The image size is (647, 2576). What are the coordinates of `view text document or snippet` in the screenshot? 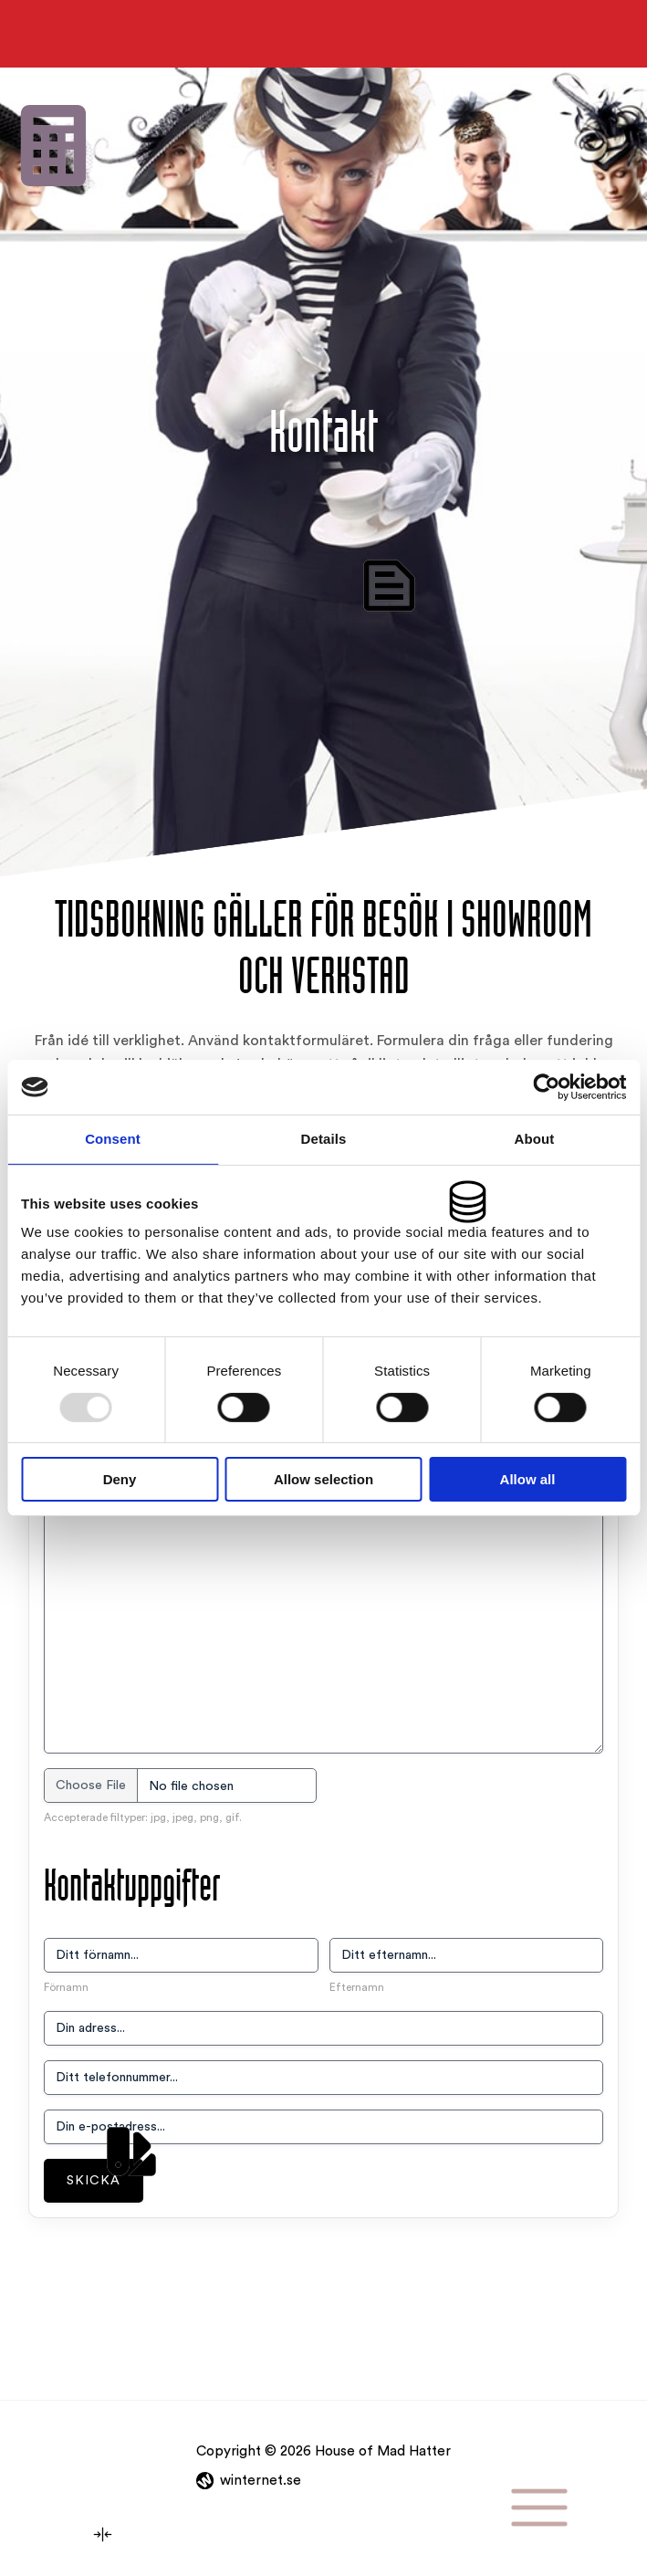 It's located at (389, 585).